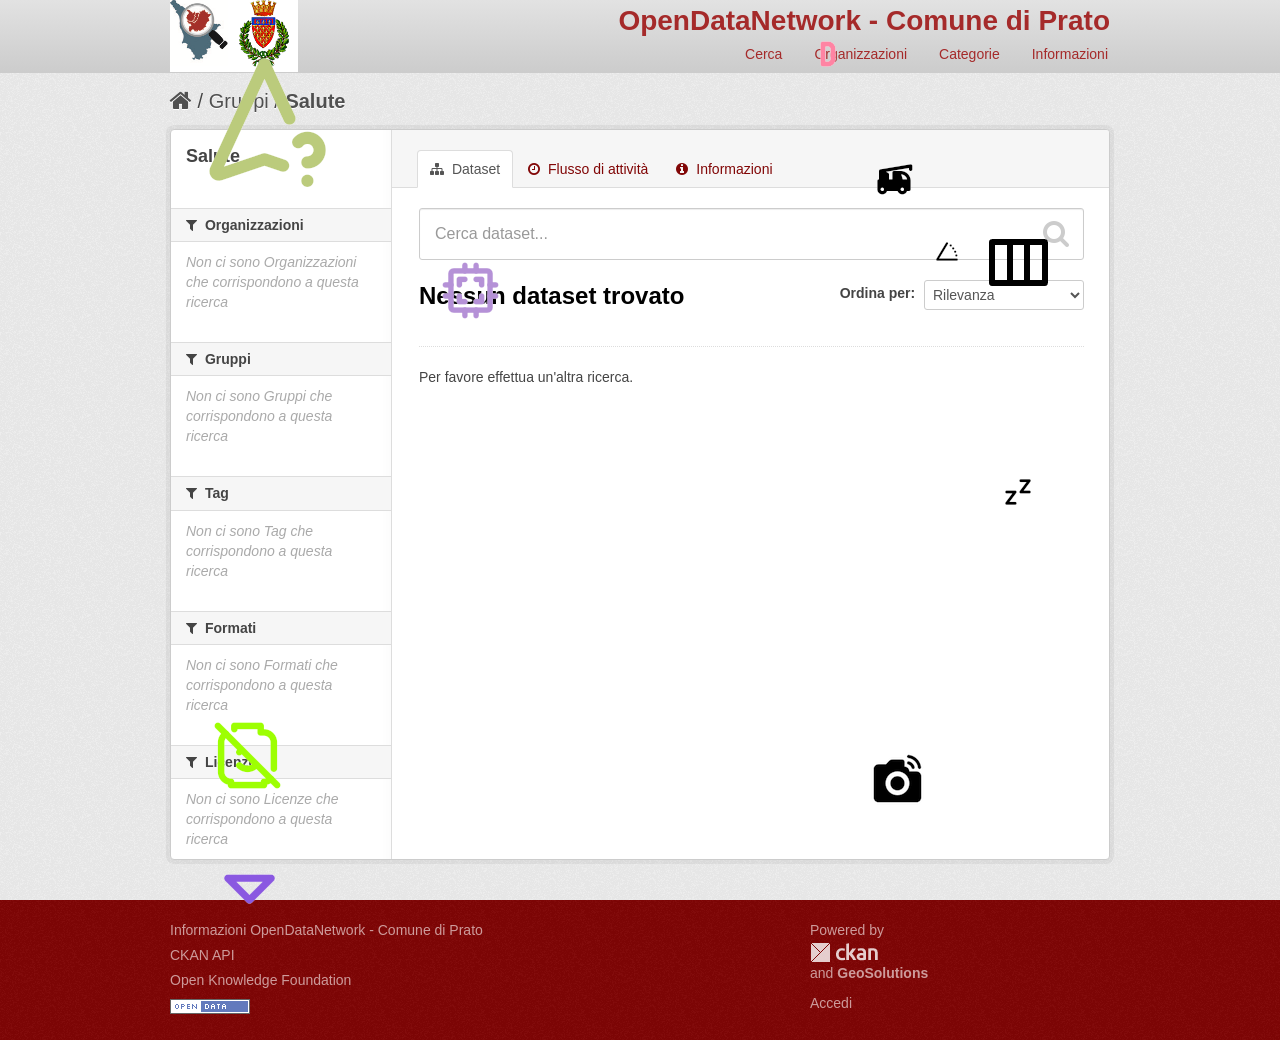 The width and height of the screenshot is (1280, 1040). Describe the element at coordinates (264, 119) in the screenshot. I see `get directions help or navigation assistance` at that location.